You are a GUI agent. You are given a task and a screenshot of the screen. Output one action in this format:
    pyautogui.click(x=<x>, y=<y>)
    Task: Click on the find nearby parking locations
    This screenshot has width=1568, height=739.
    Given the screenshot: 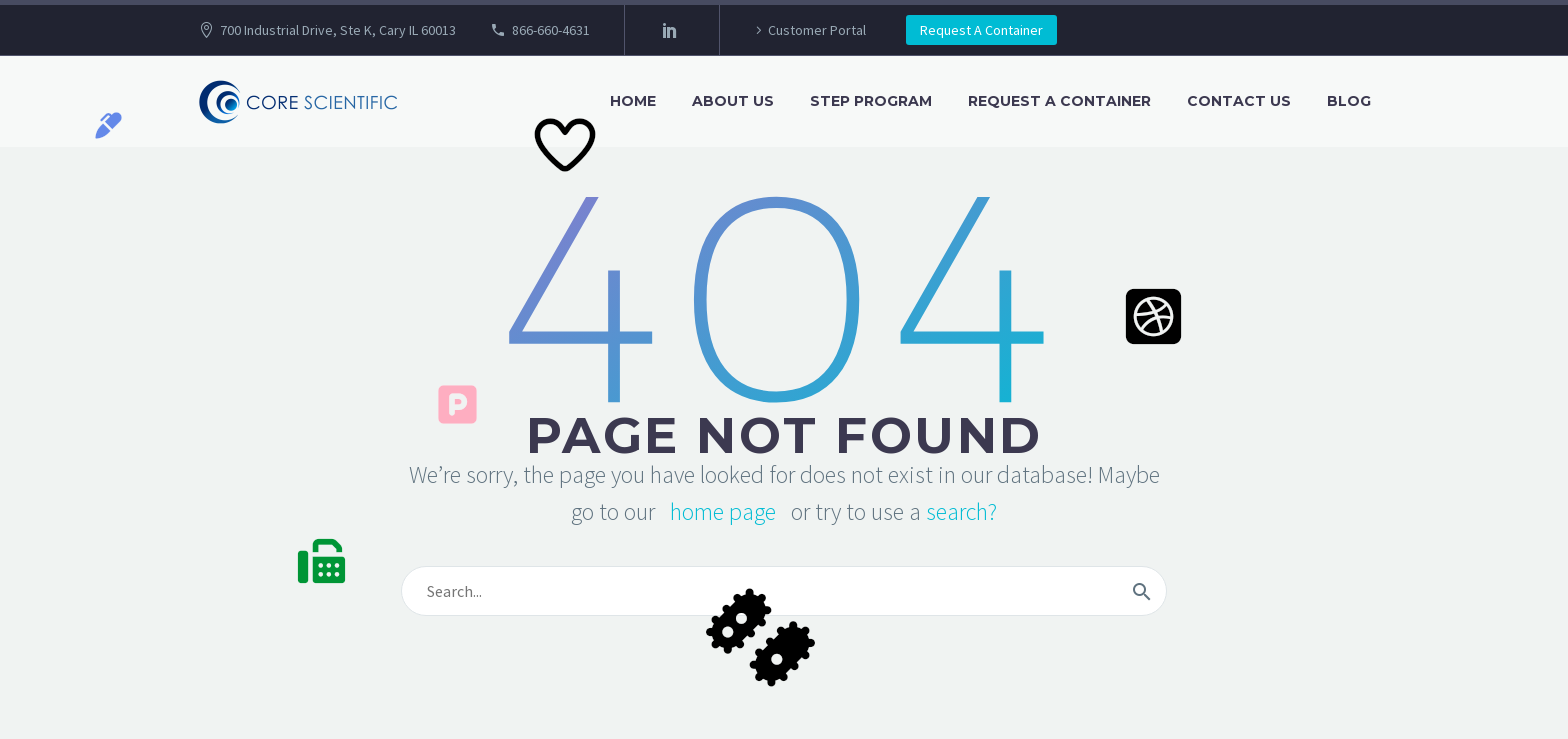 What is the action you would take?
    pyautogui.click(x=457, y=404)
    